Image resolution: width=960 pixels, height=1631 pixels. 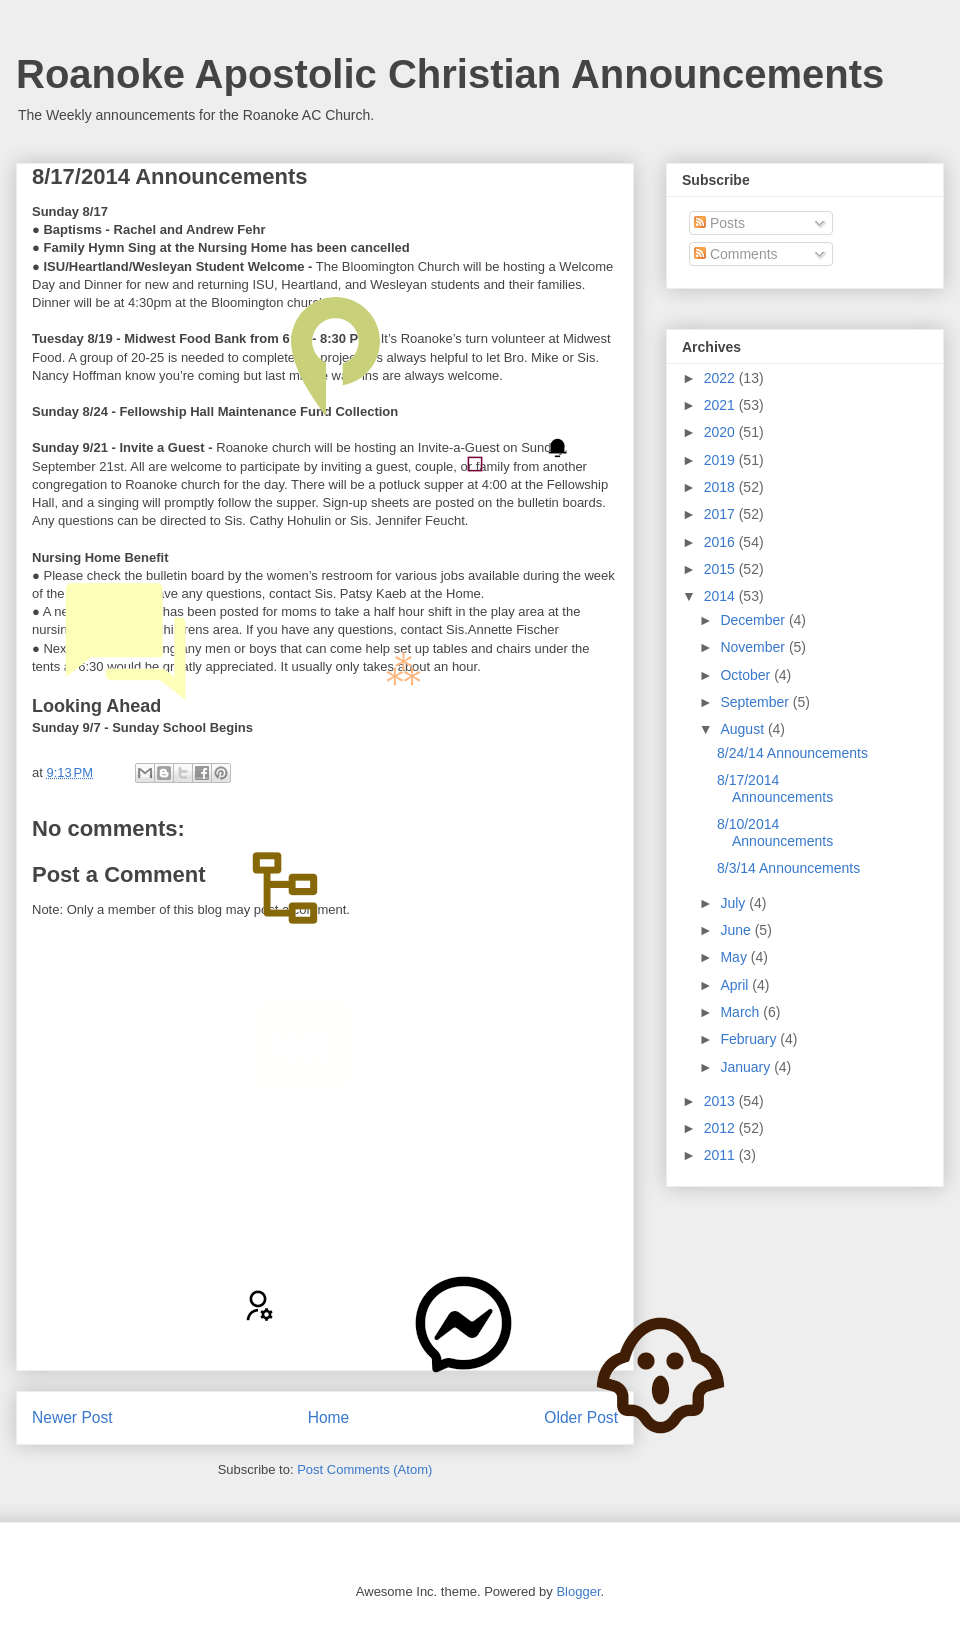 I want to click on view hierarchical structure or organization chart, so click(x=285, y=888).